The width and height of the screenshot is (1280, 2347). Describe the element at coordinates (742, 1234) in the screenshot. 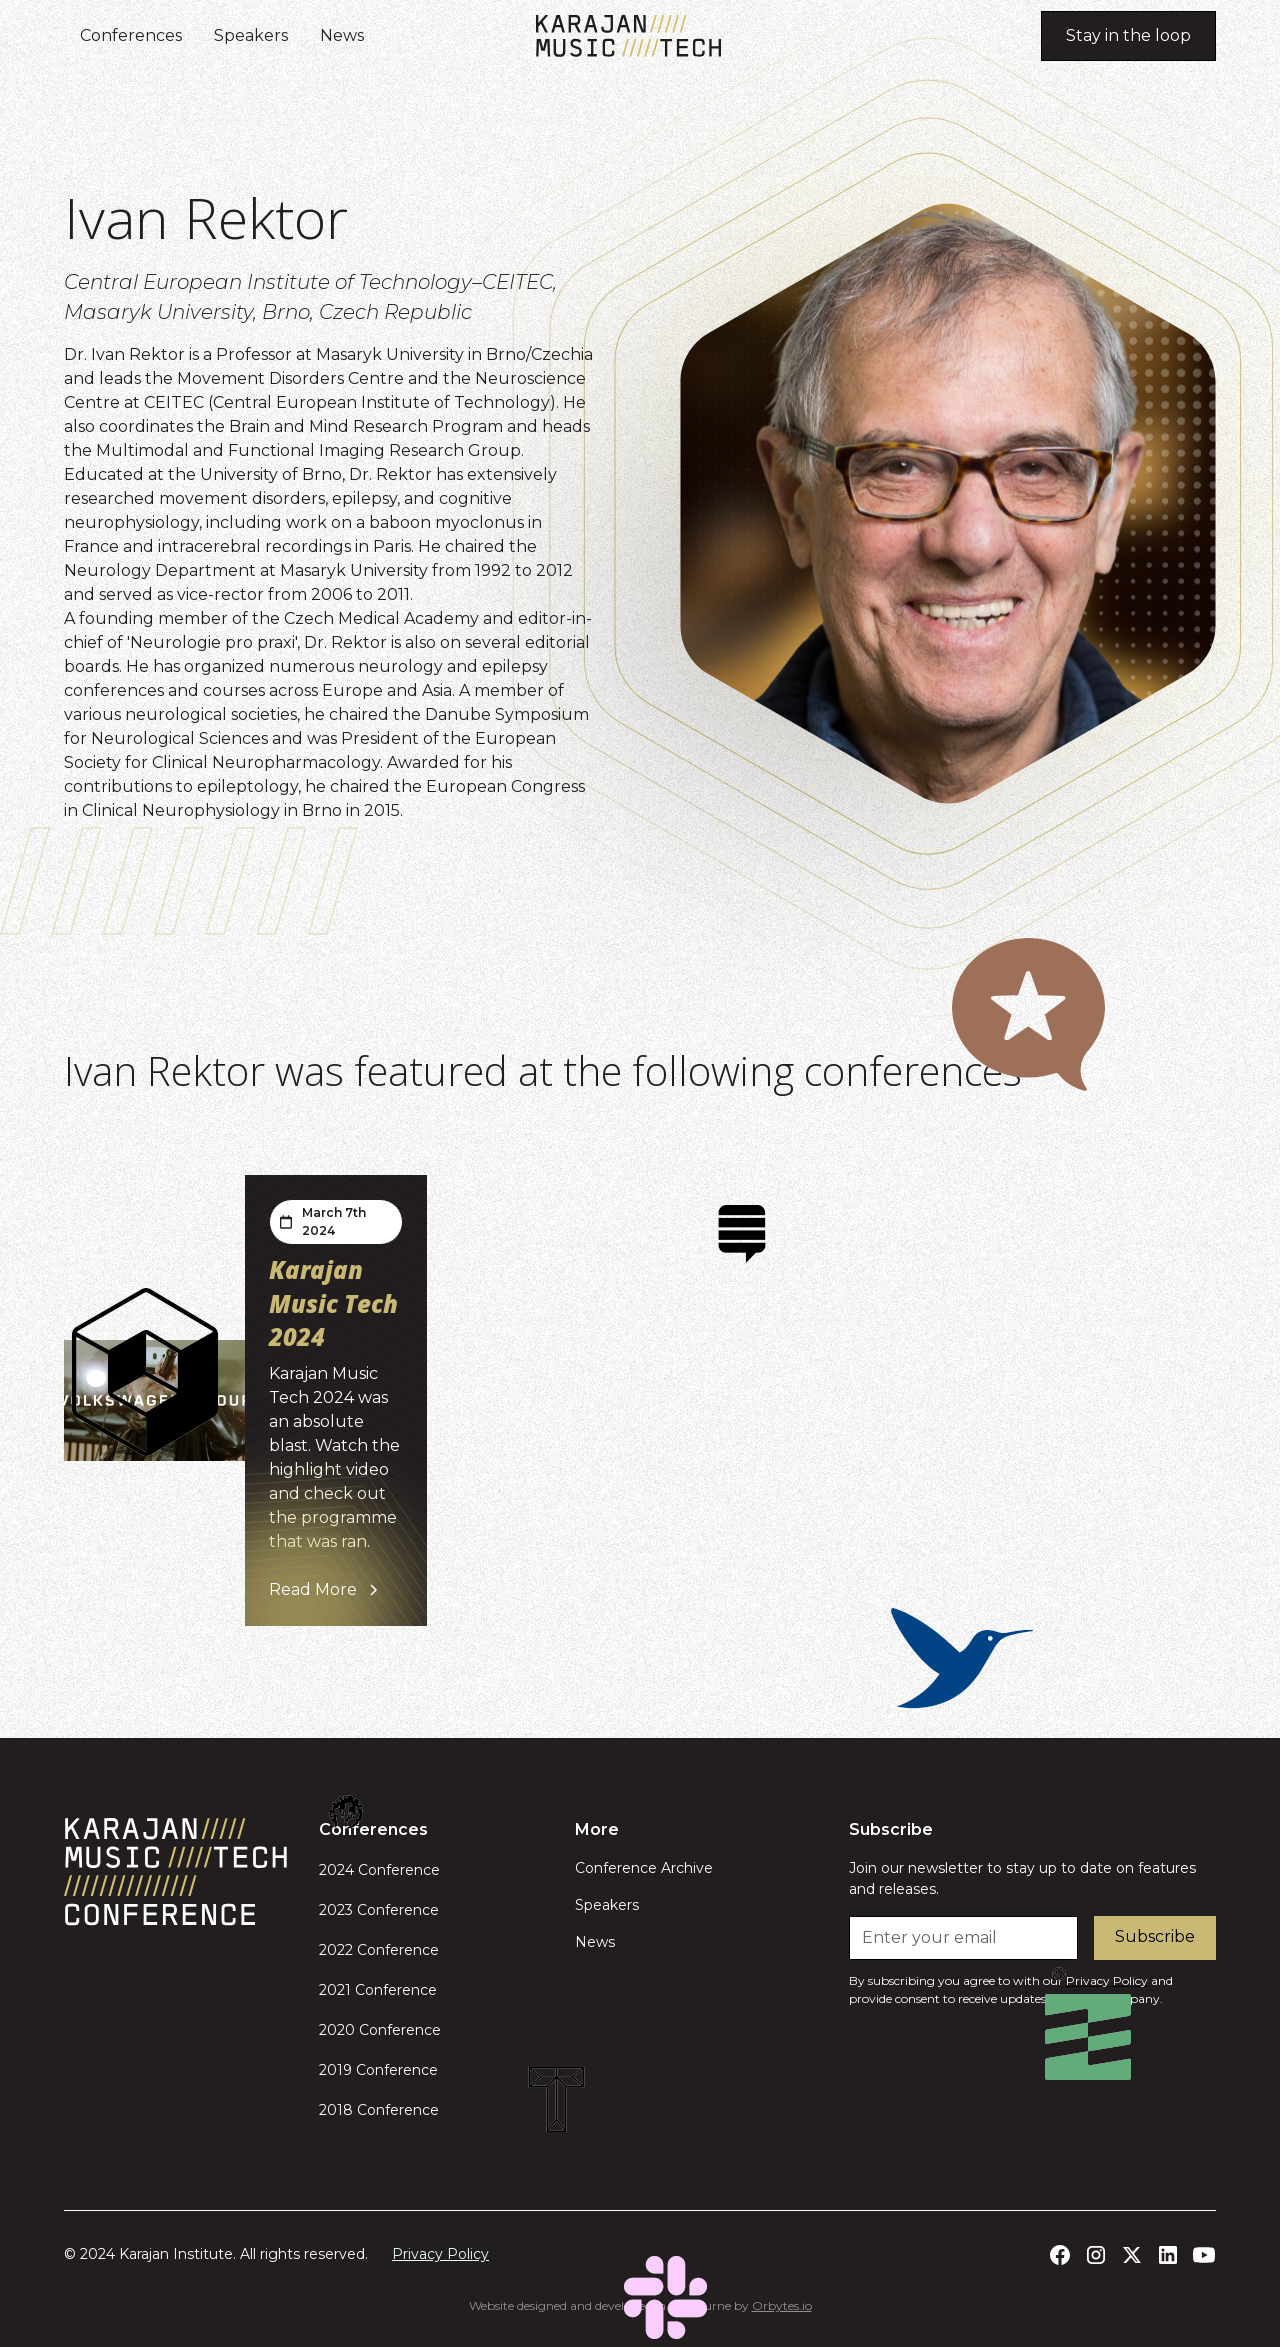

I see `visit stack exchange community` at that location.